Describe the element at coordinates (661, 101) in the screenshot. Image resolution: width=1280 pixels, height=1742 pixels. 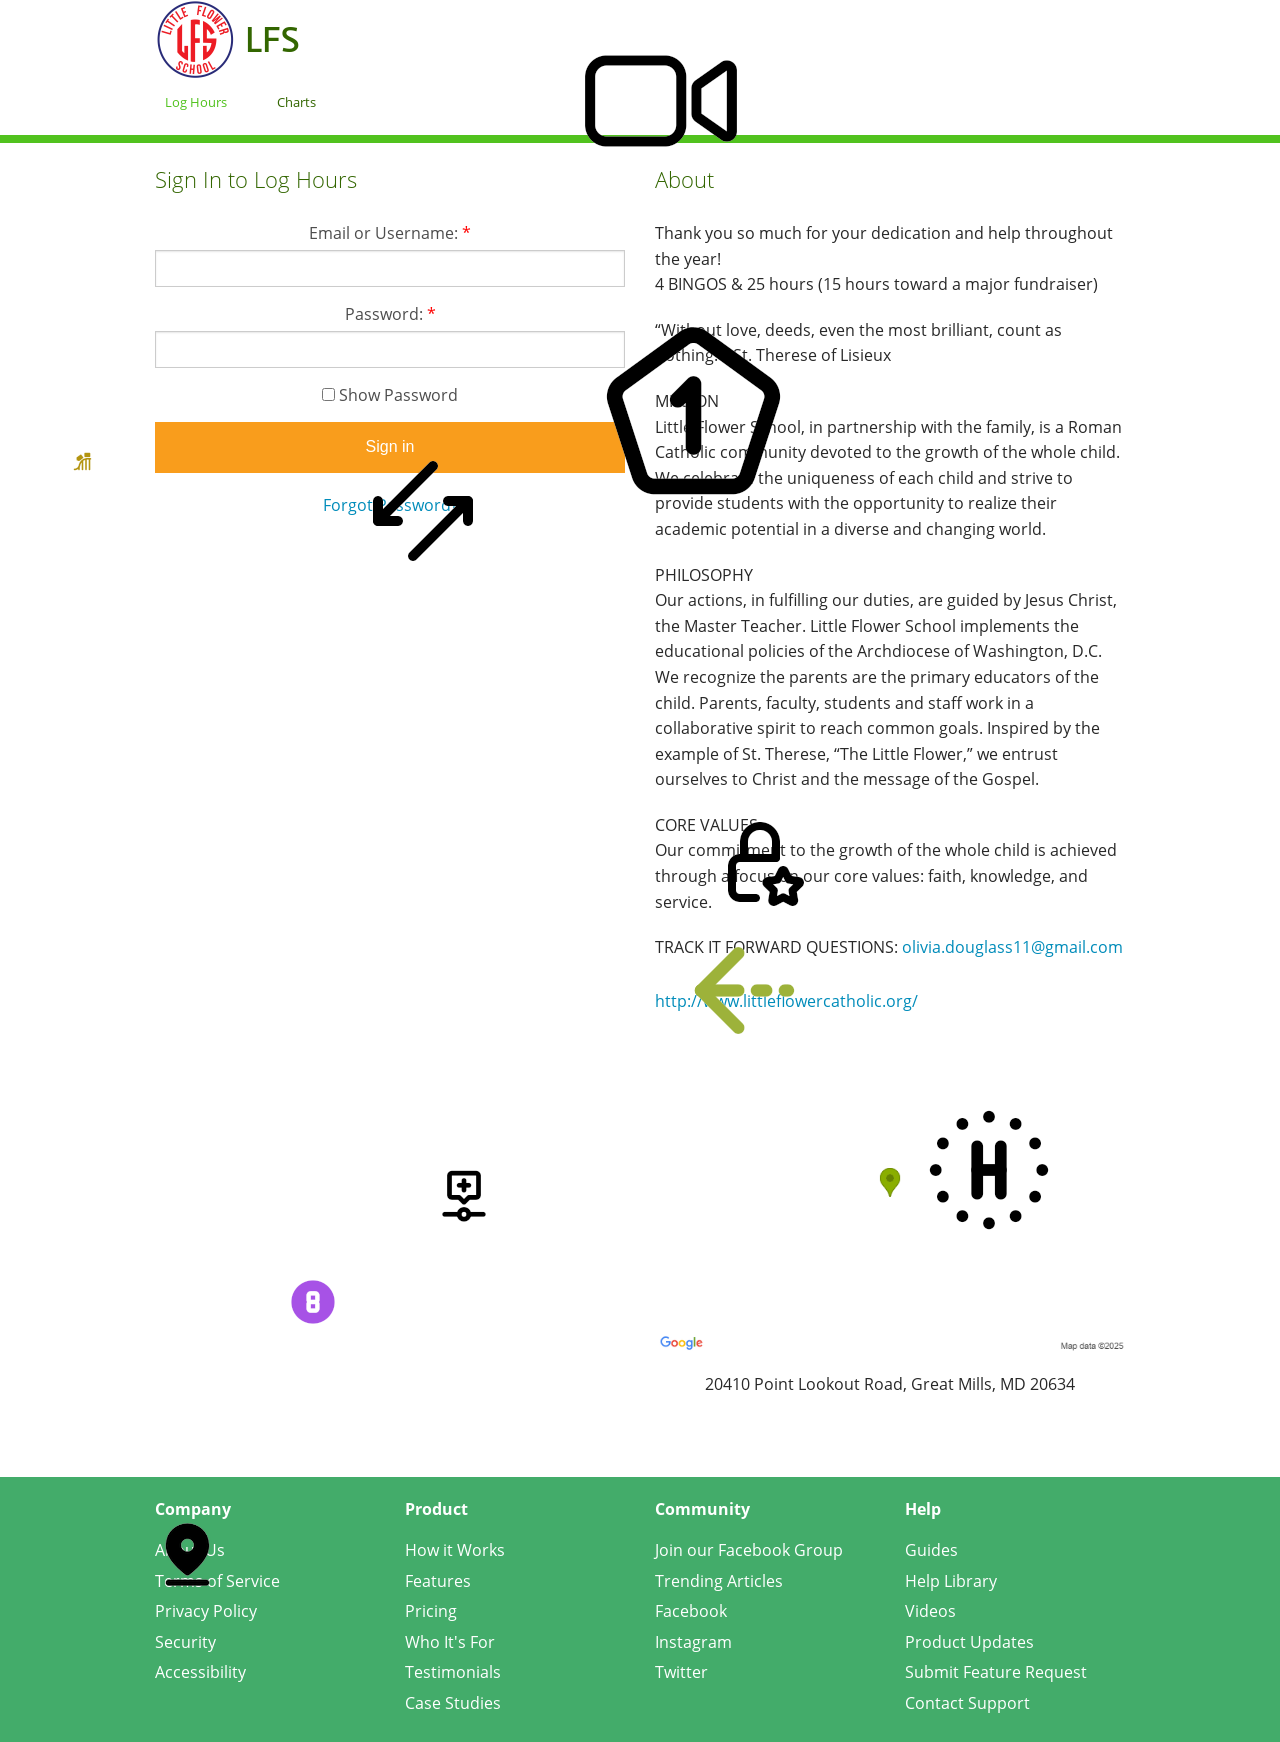
I see `start a video call` at that location.